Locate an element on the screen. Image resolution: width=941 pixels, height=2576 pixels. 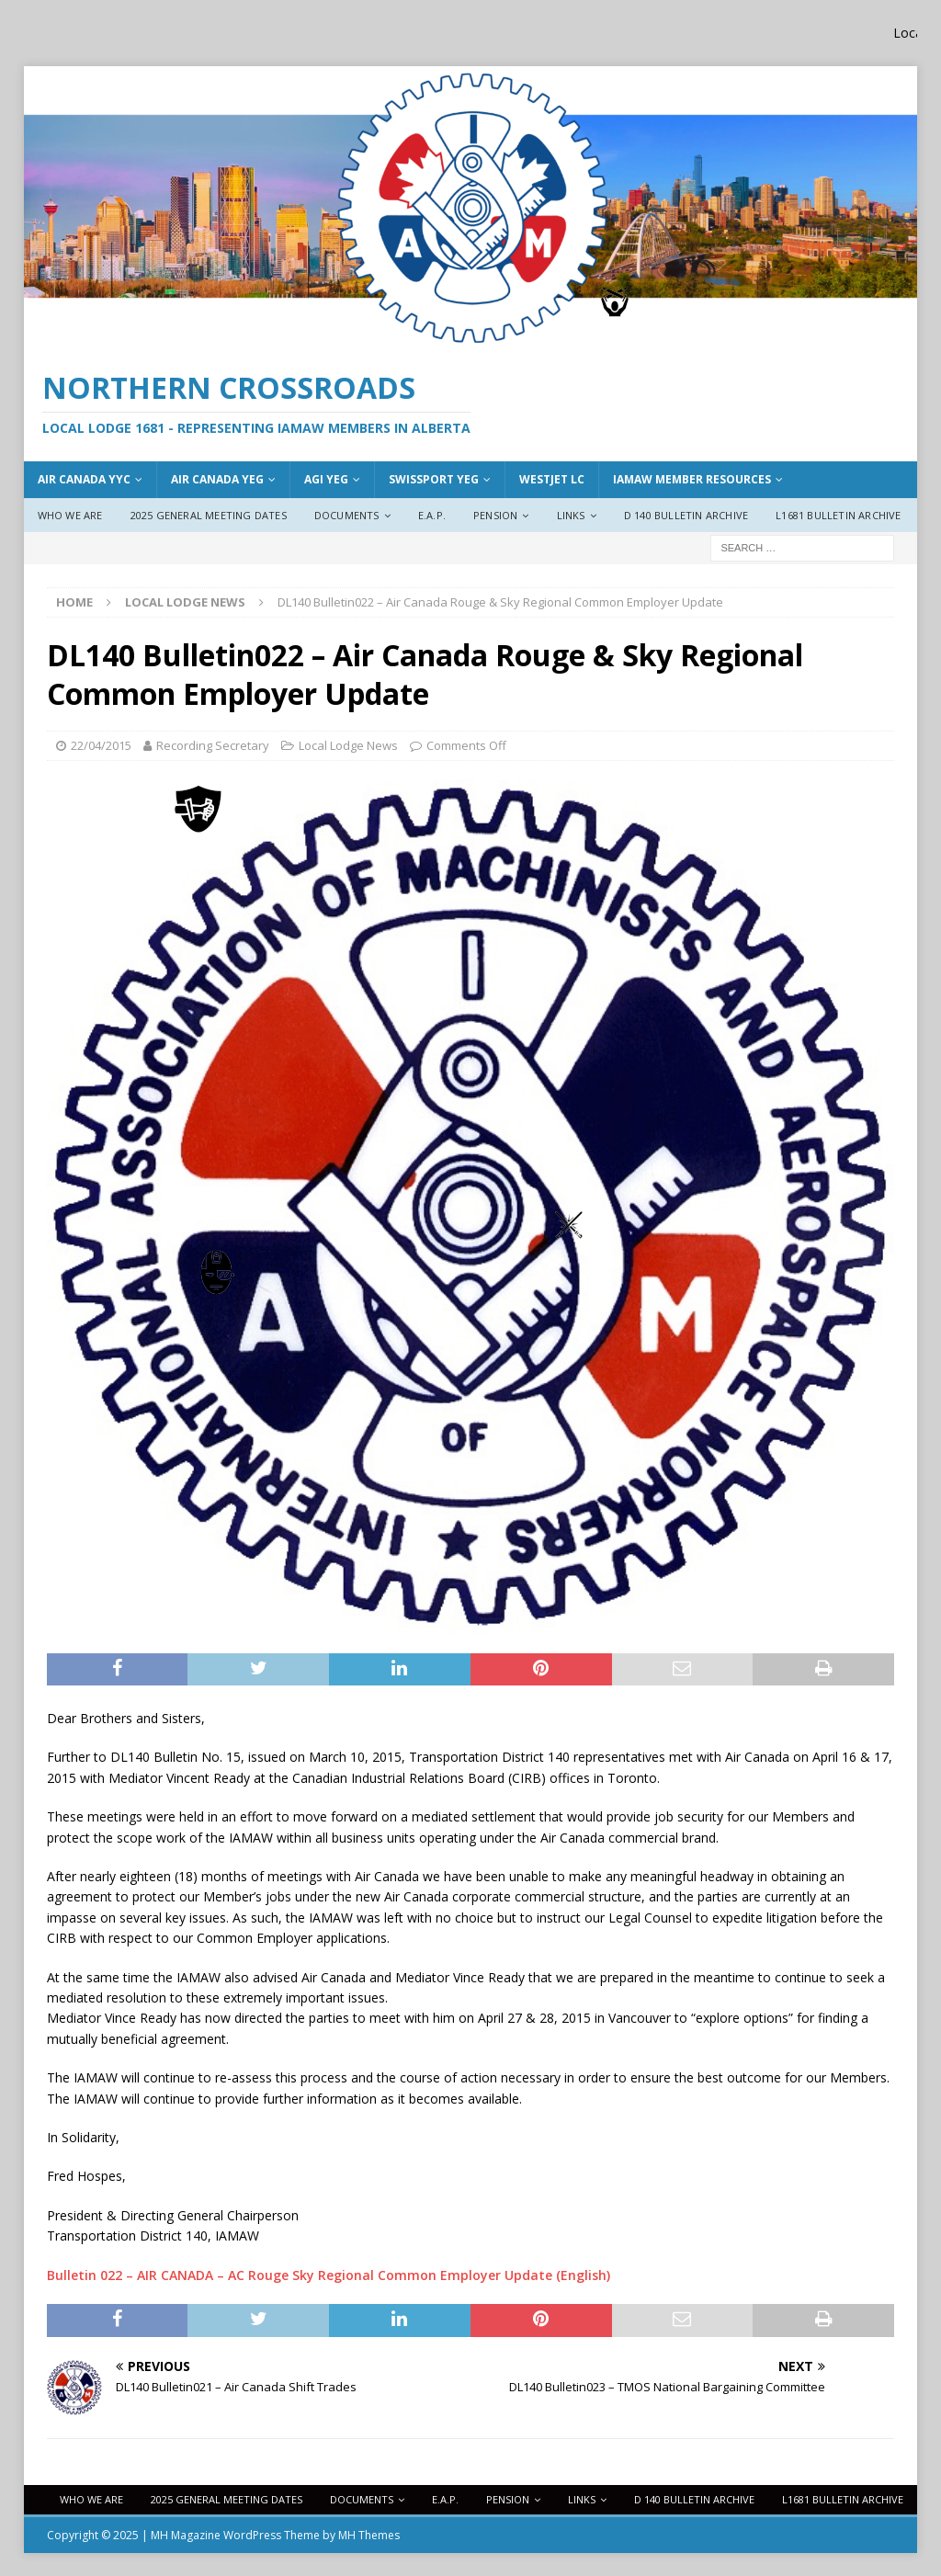
equip or attach a shield to your character is located at coordinates (198, 809).